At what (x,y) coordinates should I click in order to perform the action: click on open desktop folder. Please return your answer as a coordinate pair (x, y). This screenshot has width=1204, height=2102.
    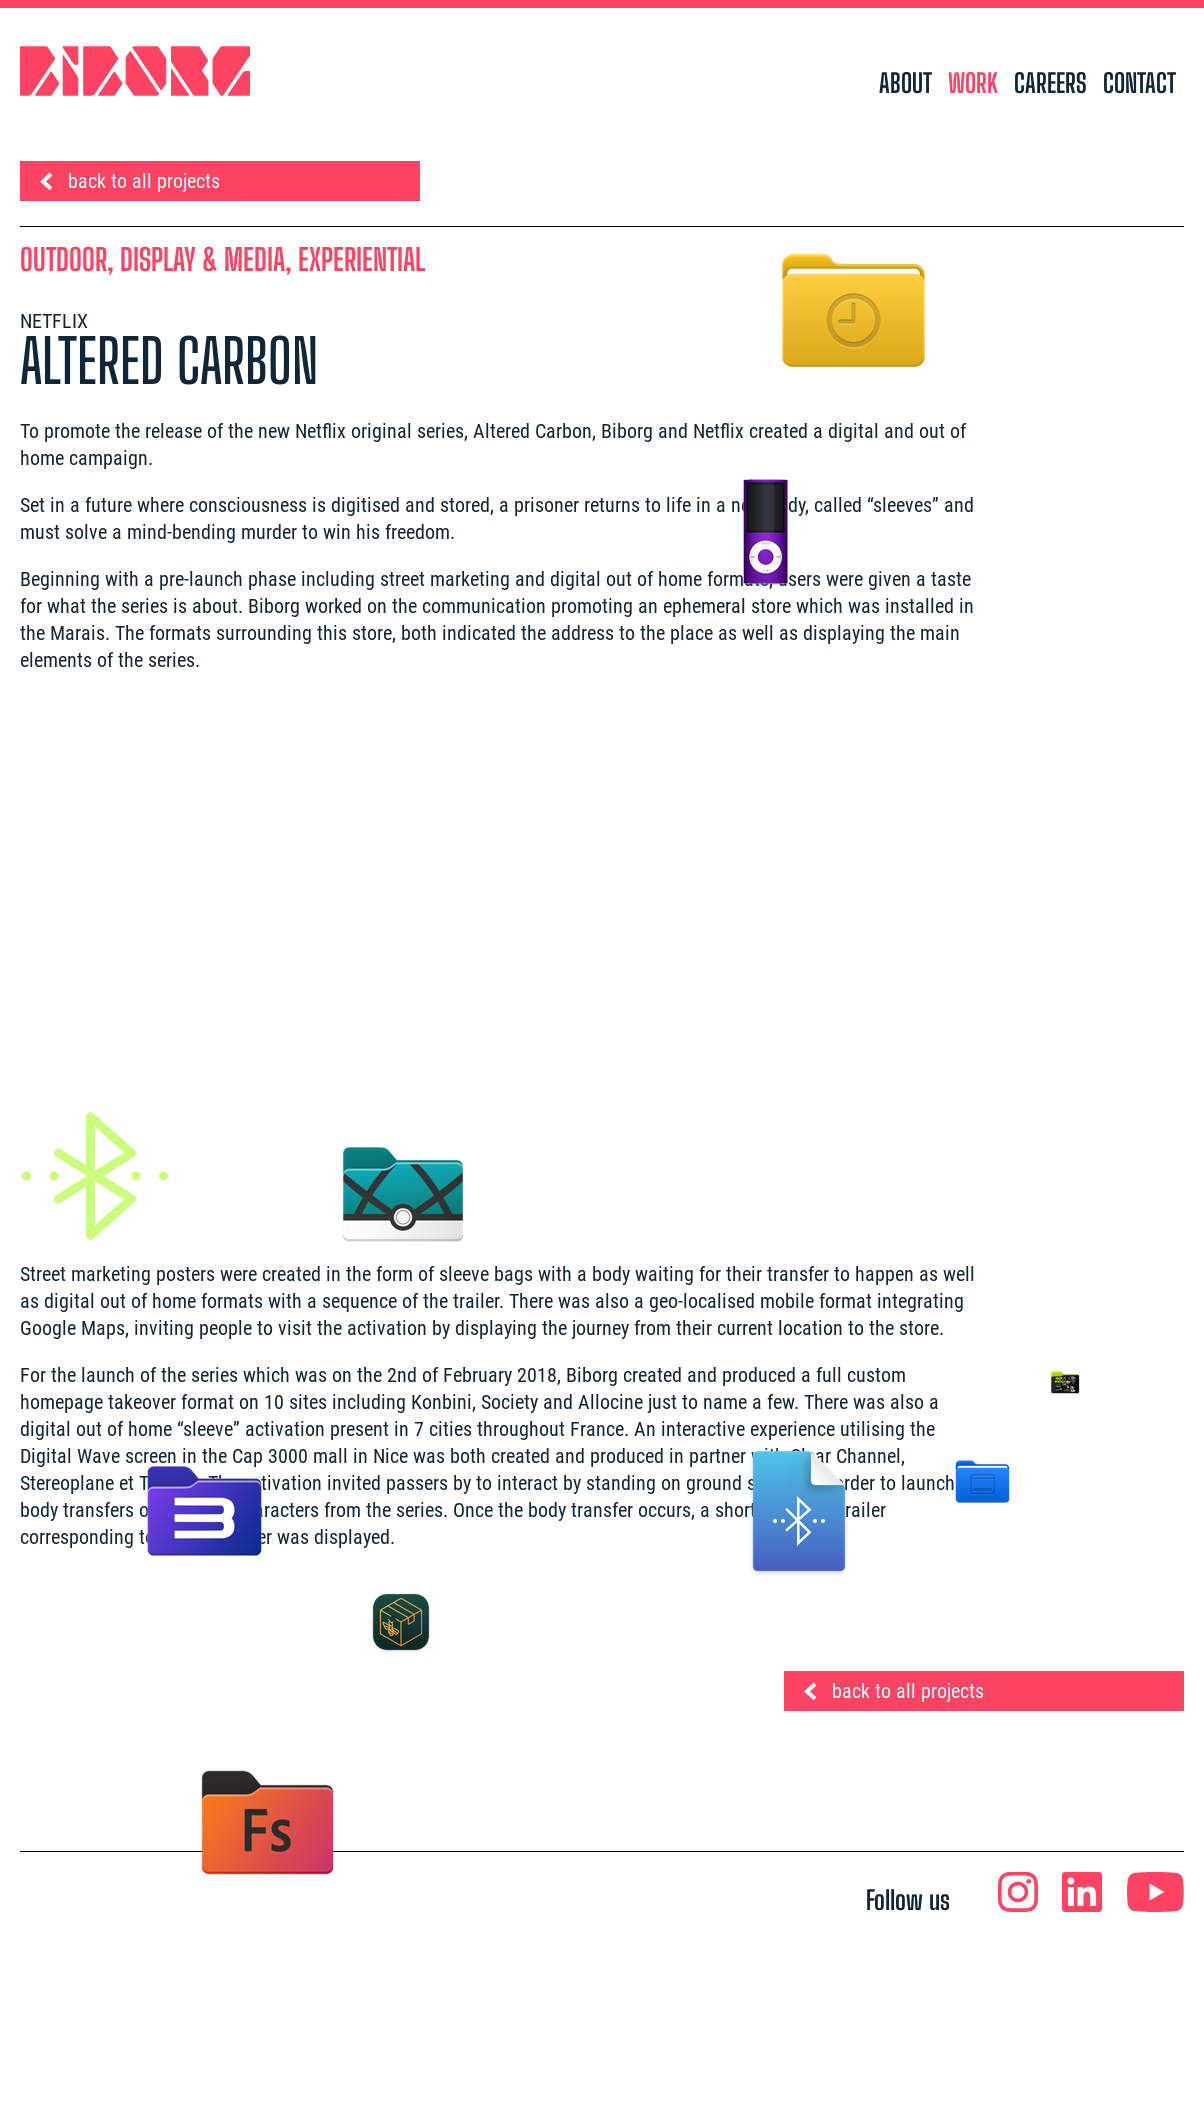
    Looking at the image, I should click on (982, 1481).